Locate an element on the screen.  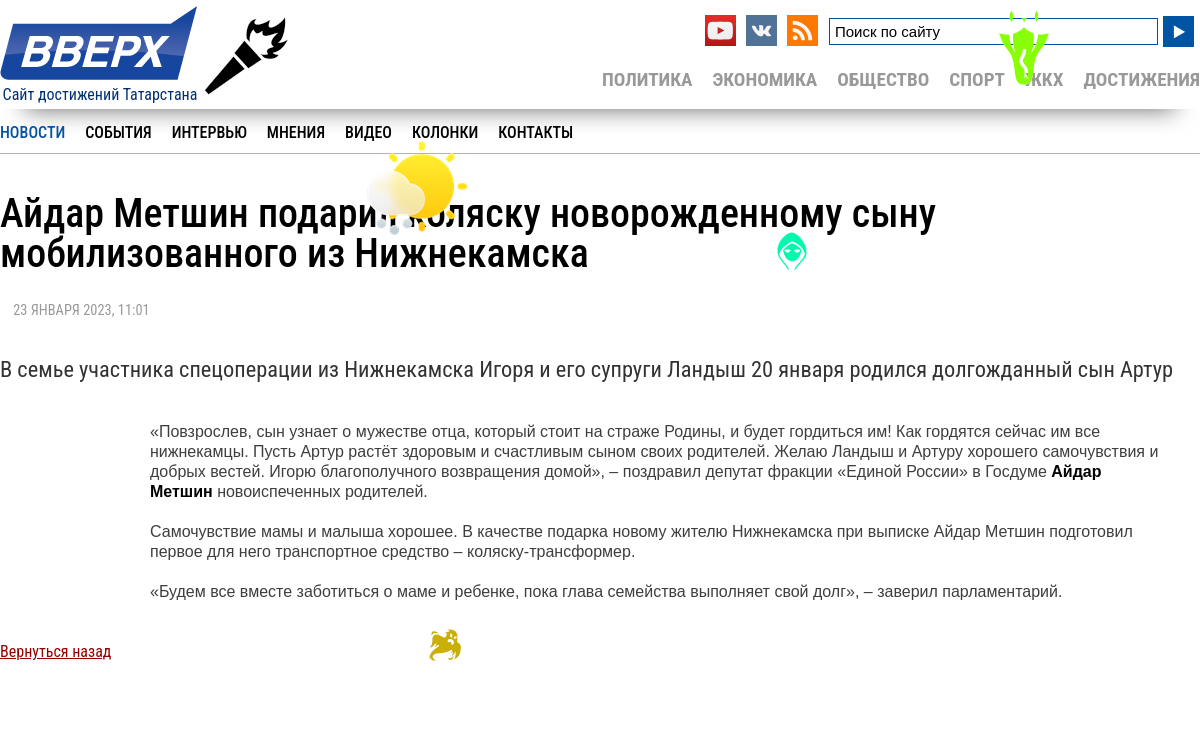
toggle flashlight or torch mode is located at coordinates (246, 53).